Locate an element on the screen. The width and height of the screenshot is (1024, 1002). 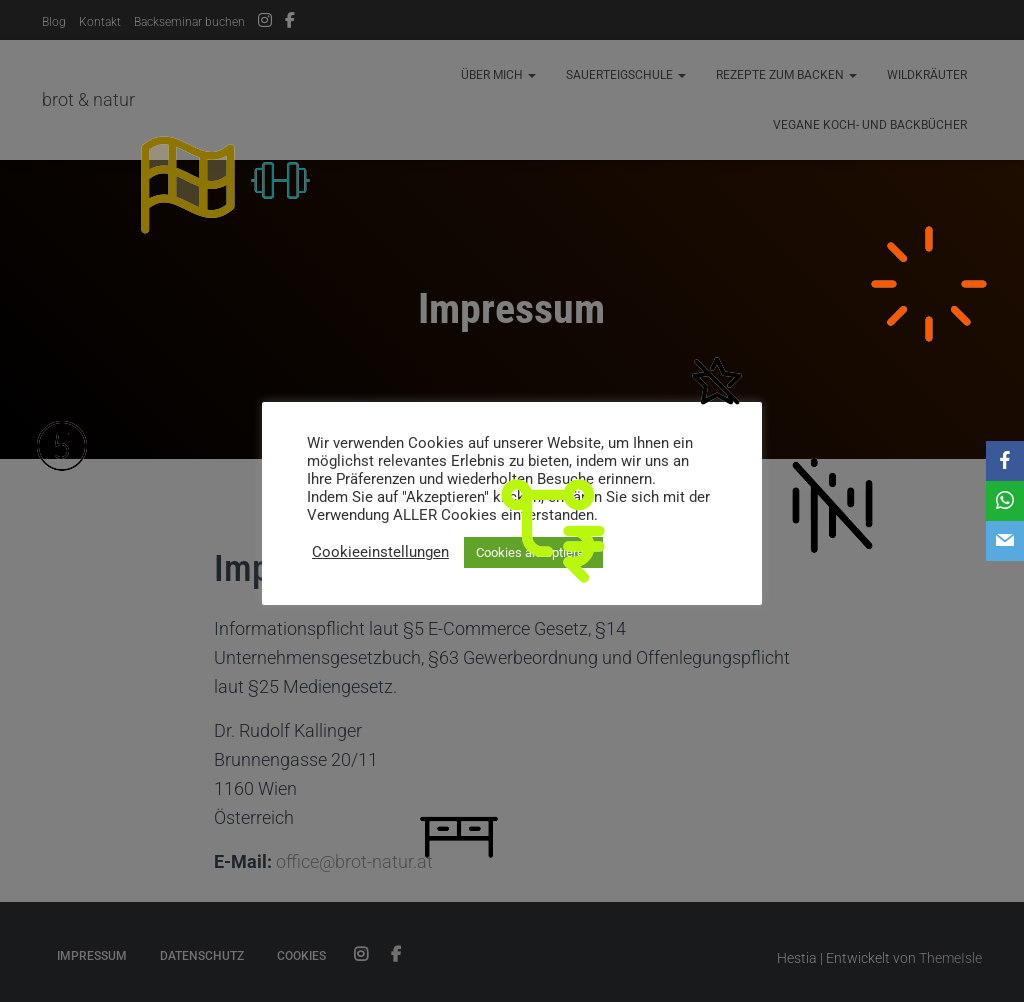
indicates step 5 in a multi-step process is located at coordinates (62, 446).